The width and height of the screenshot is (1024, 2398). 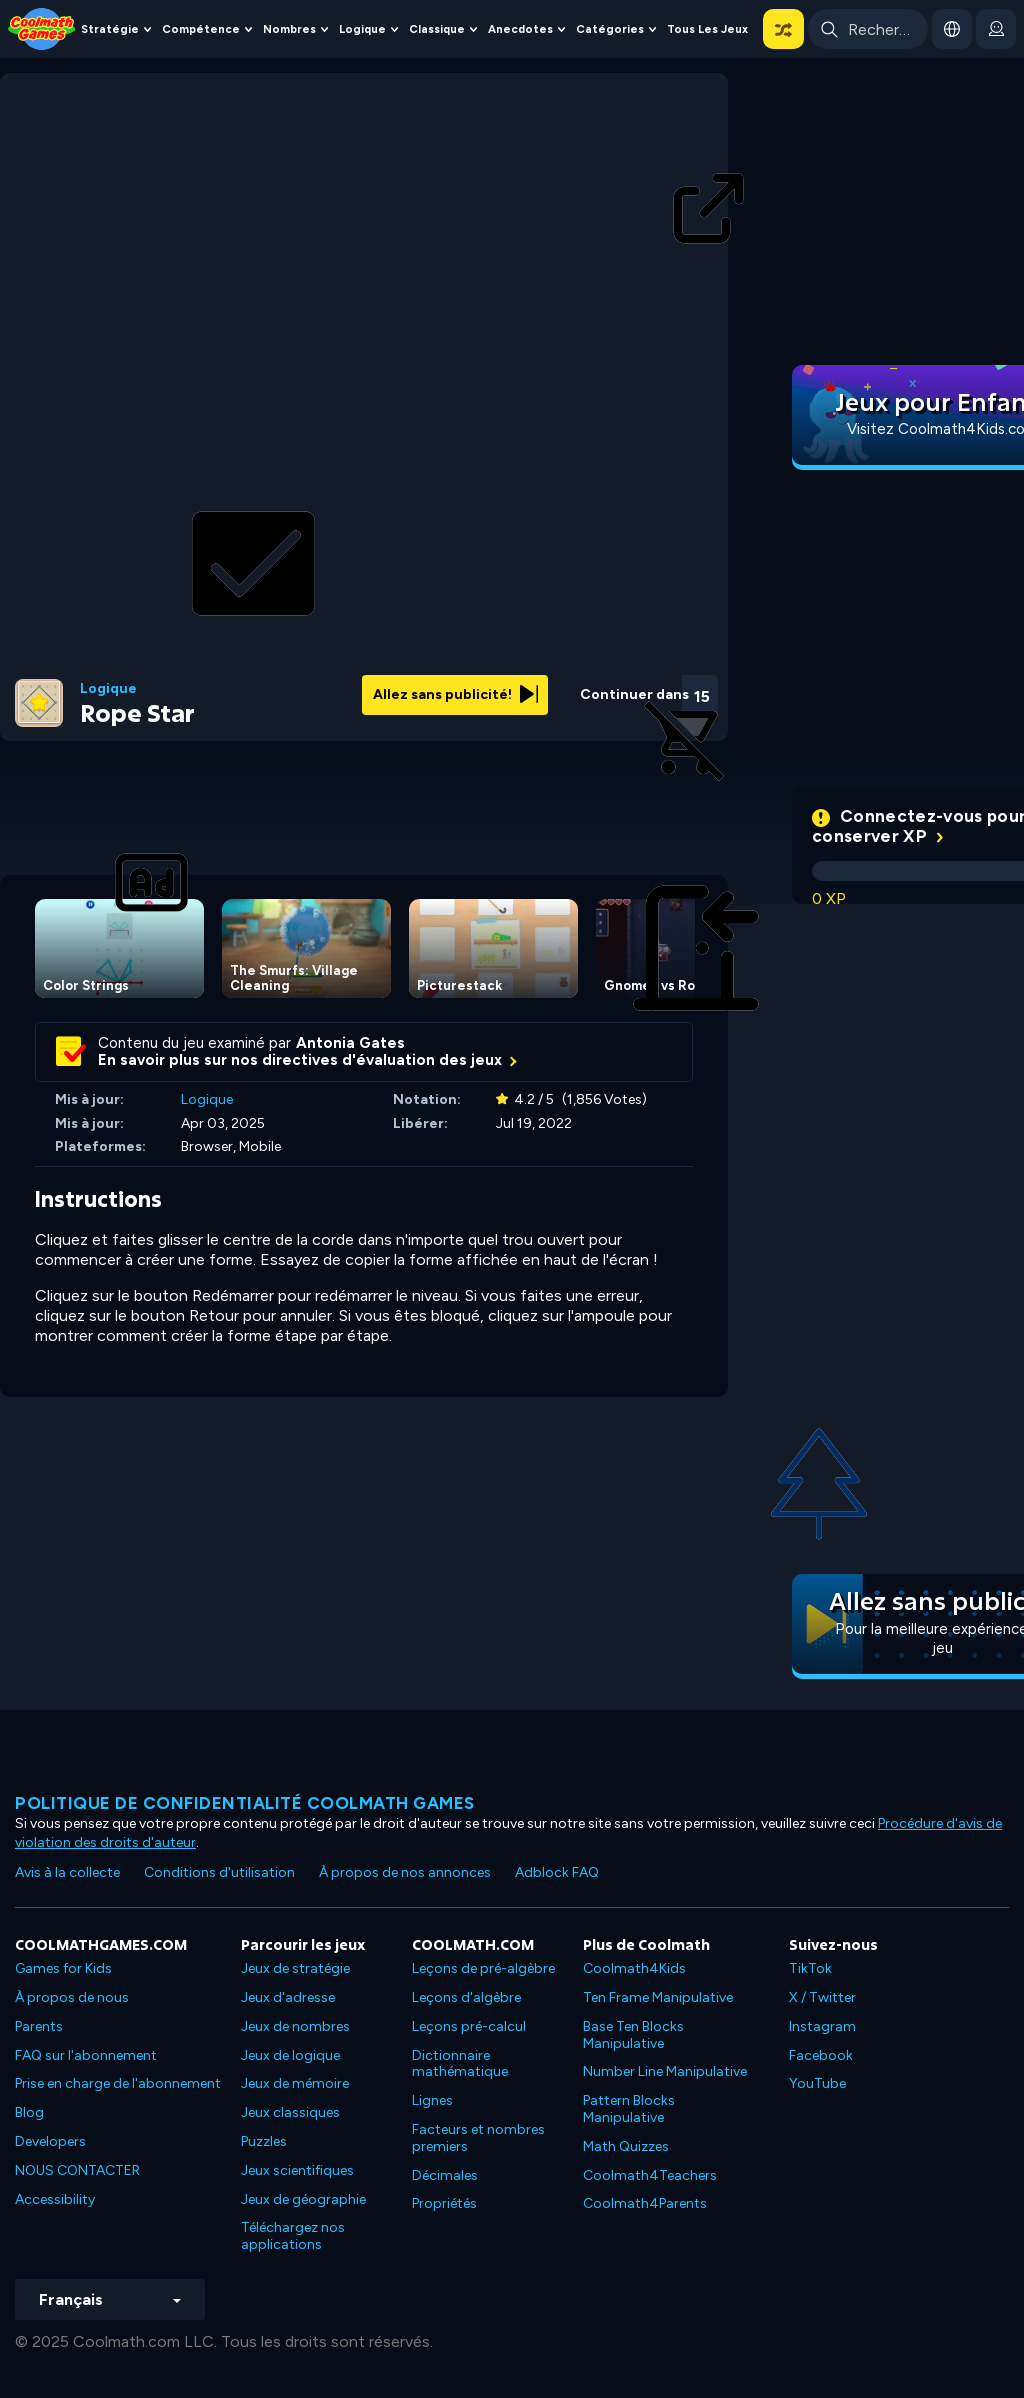 I want to click on access nature or outdoor-related content, so click(x=819, y=1484).